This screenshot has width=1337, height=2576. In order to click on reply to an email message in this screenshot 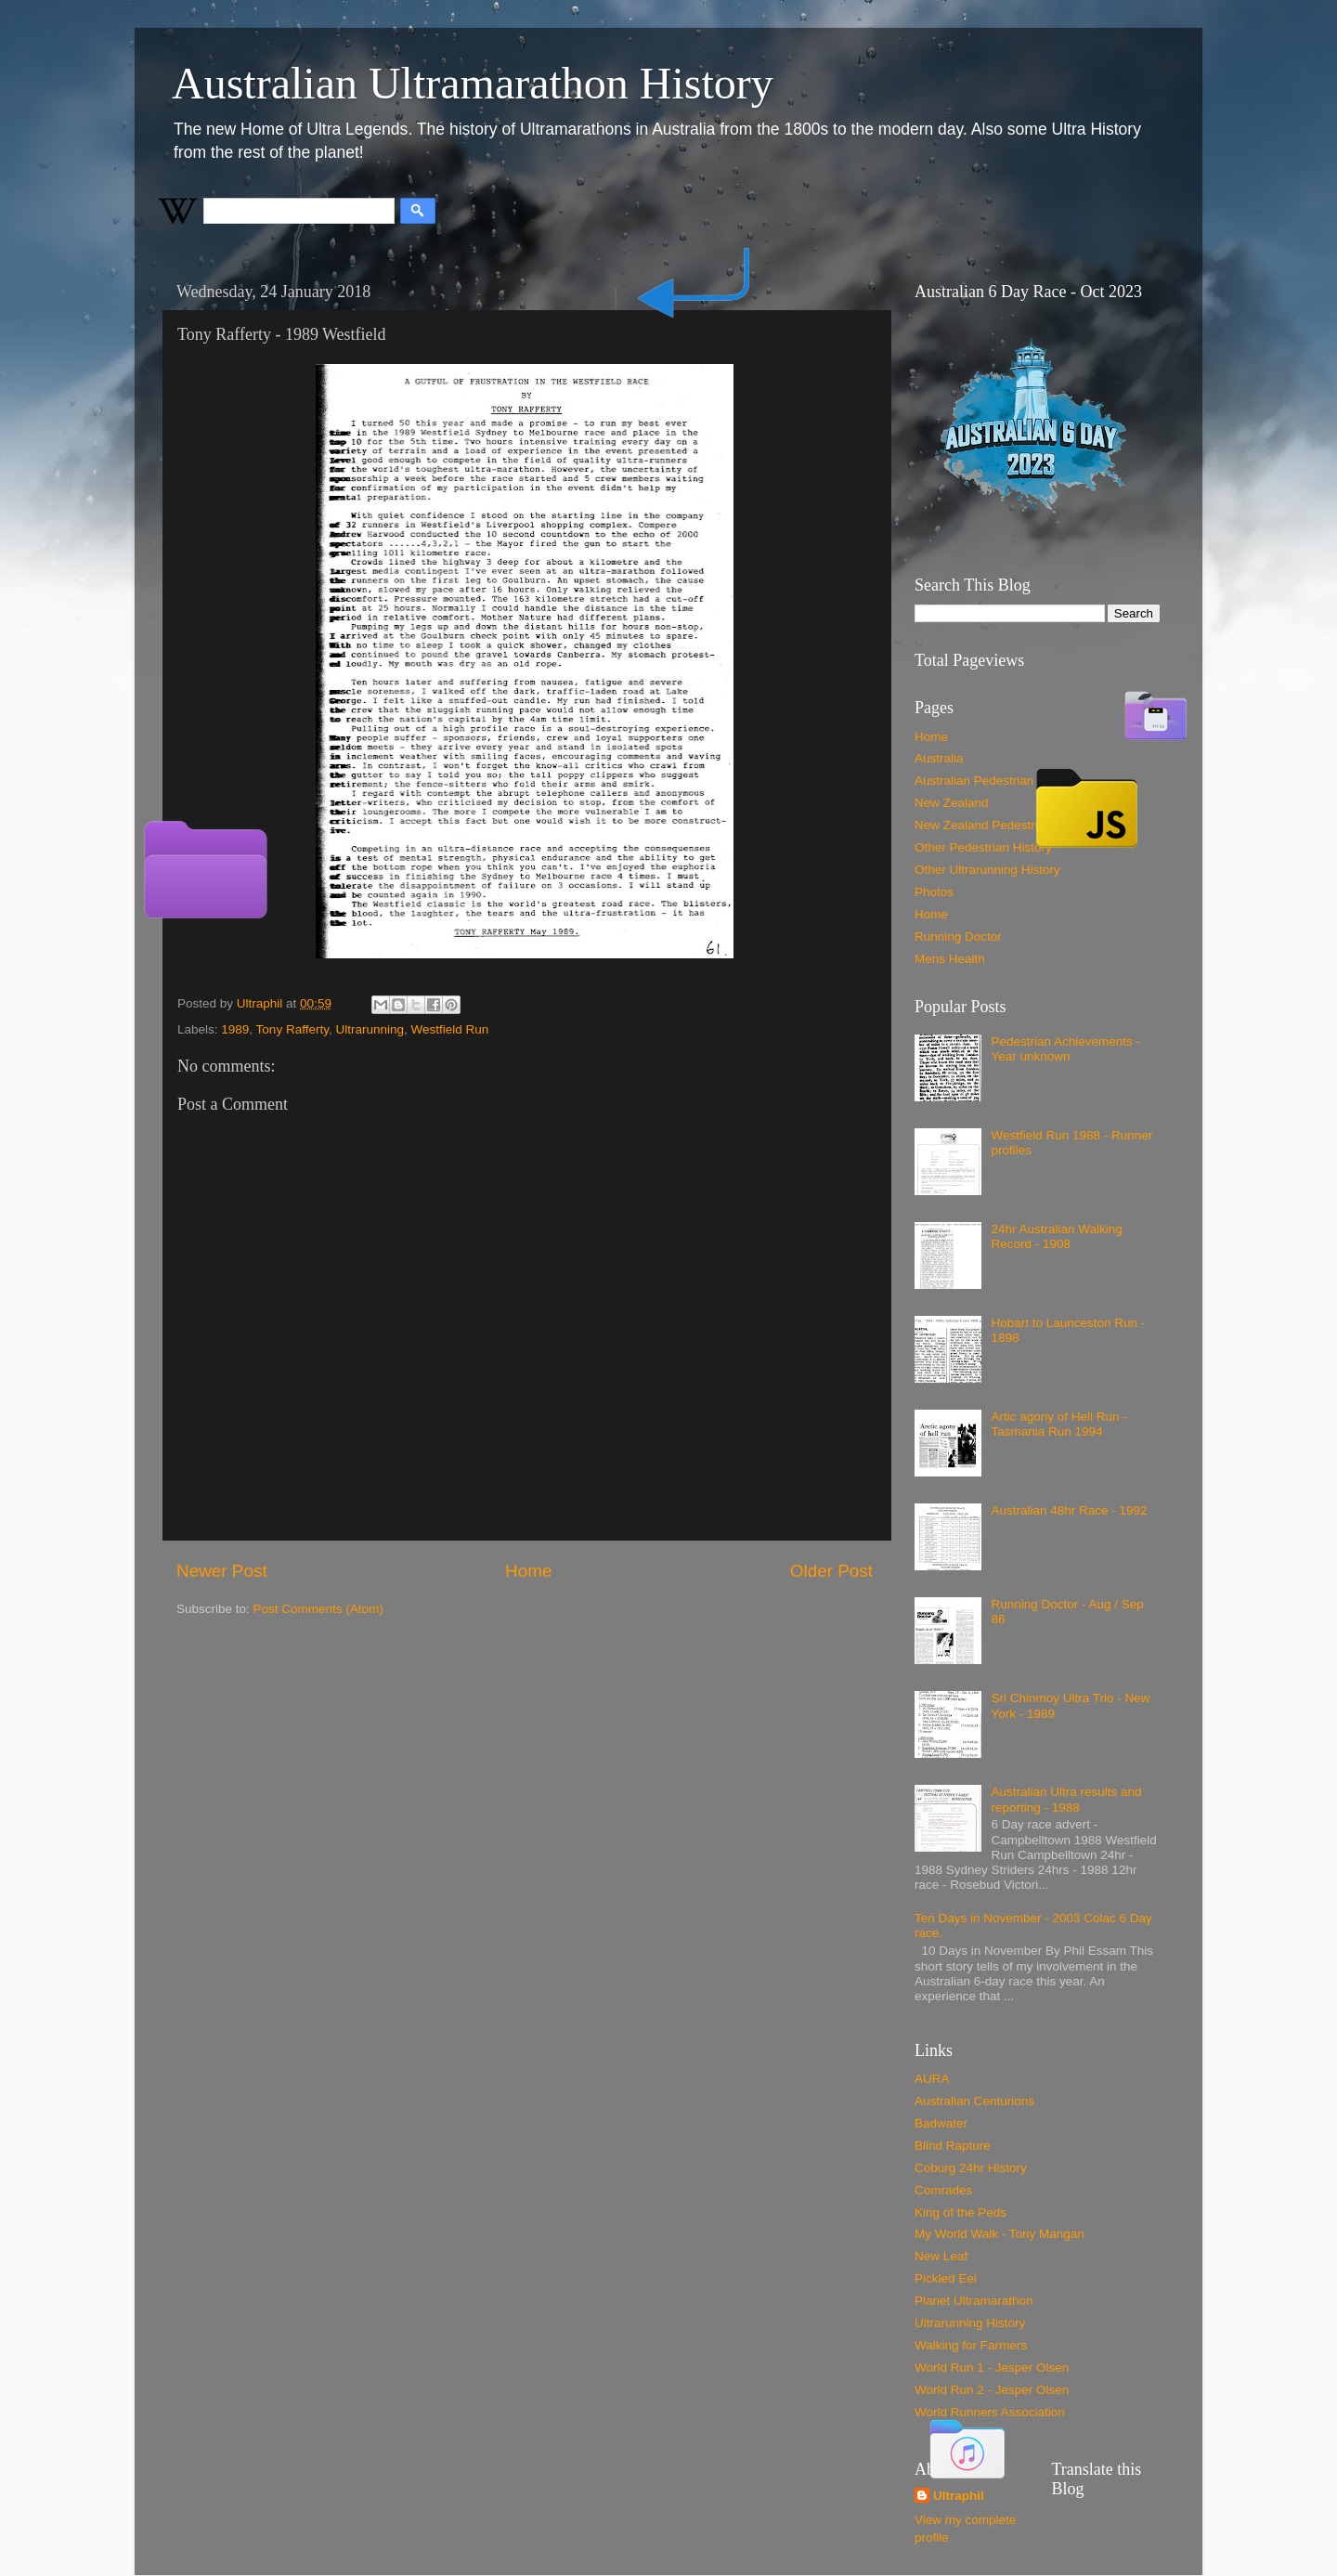, I will do `click(692, 282)`.